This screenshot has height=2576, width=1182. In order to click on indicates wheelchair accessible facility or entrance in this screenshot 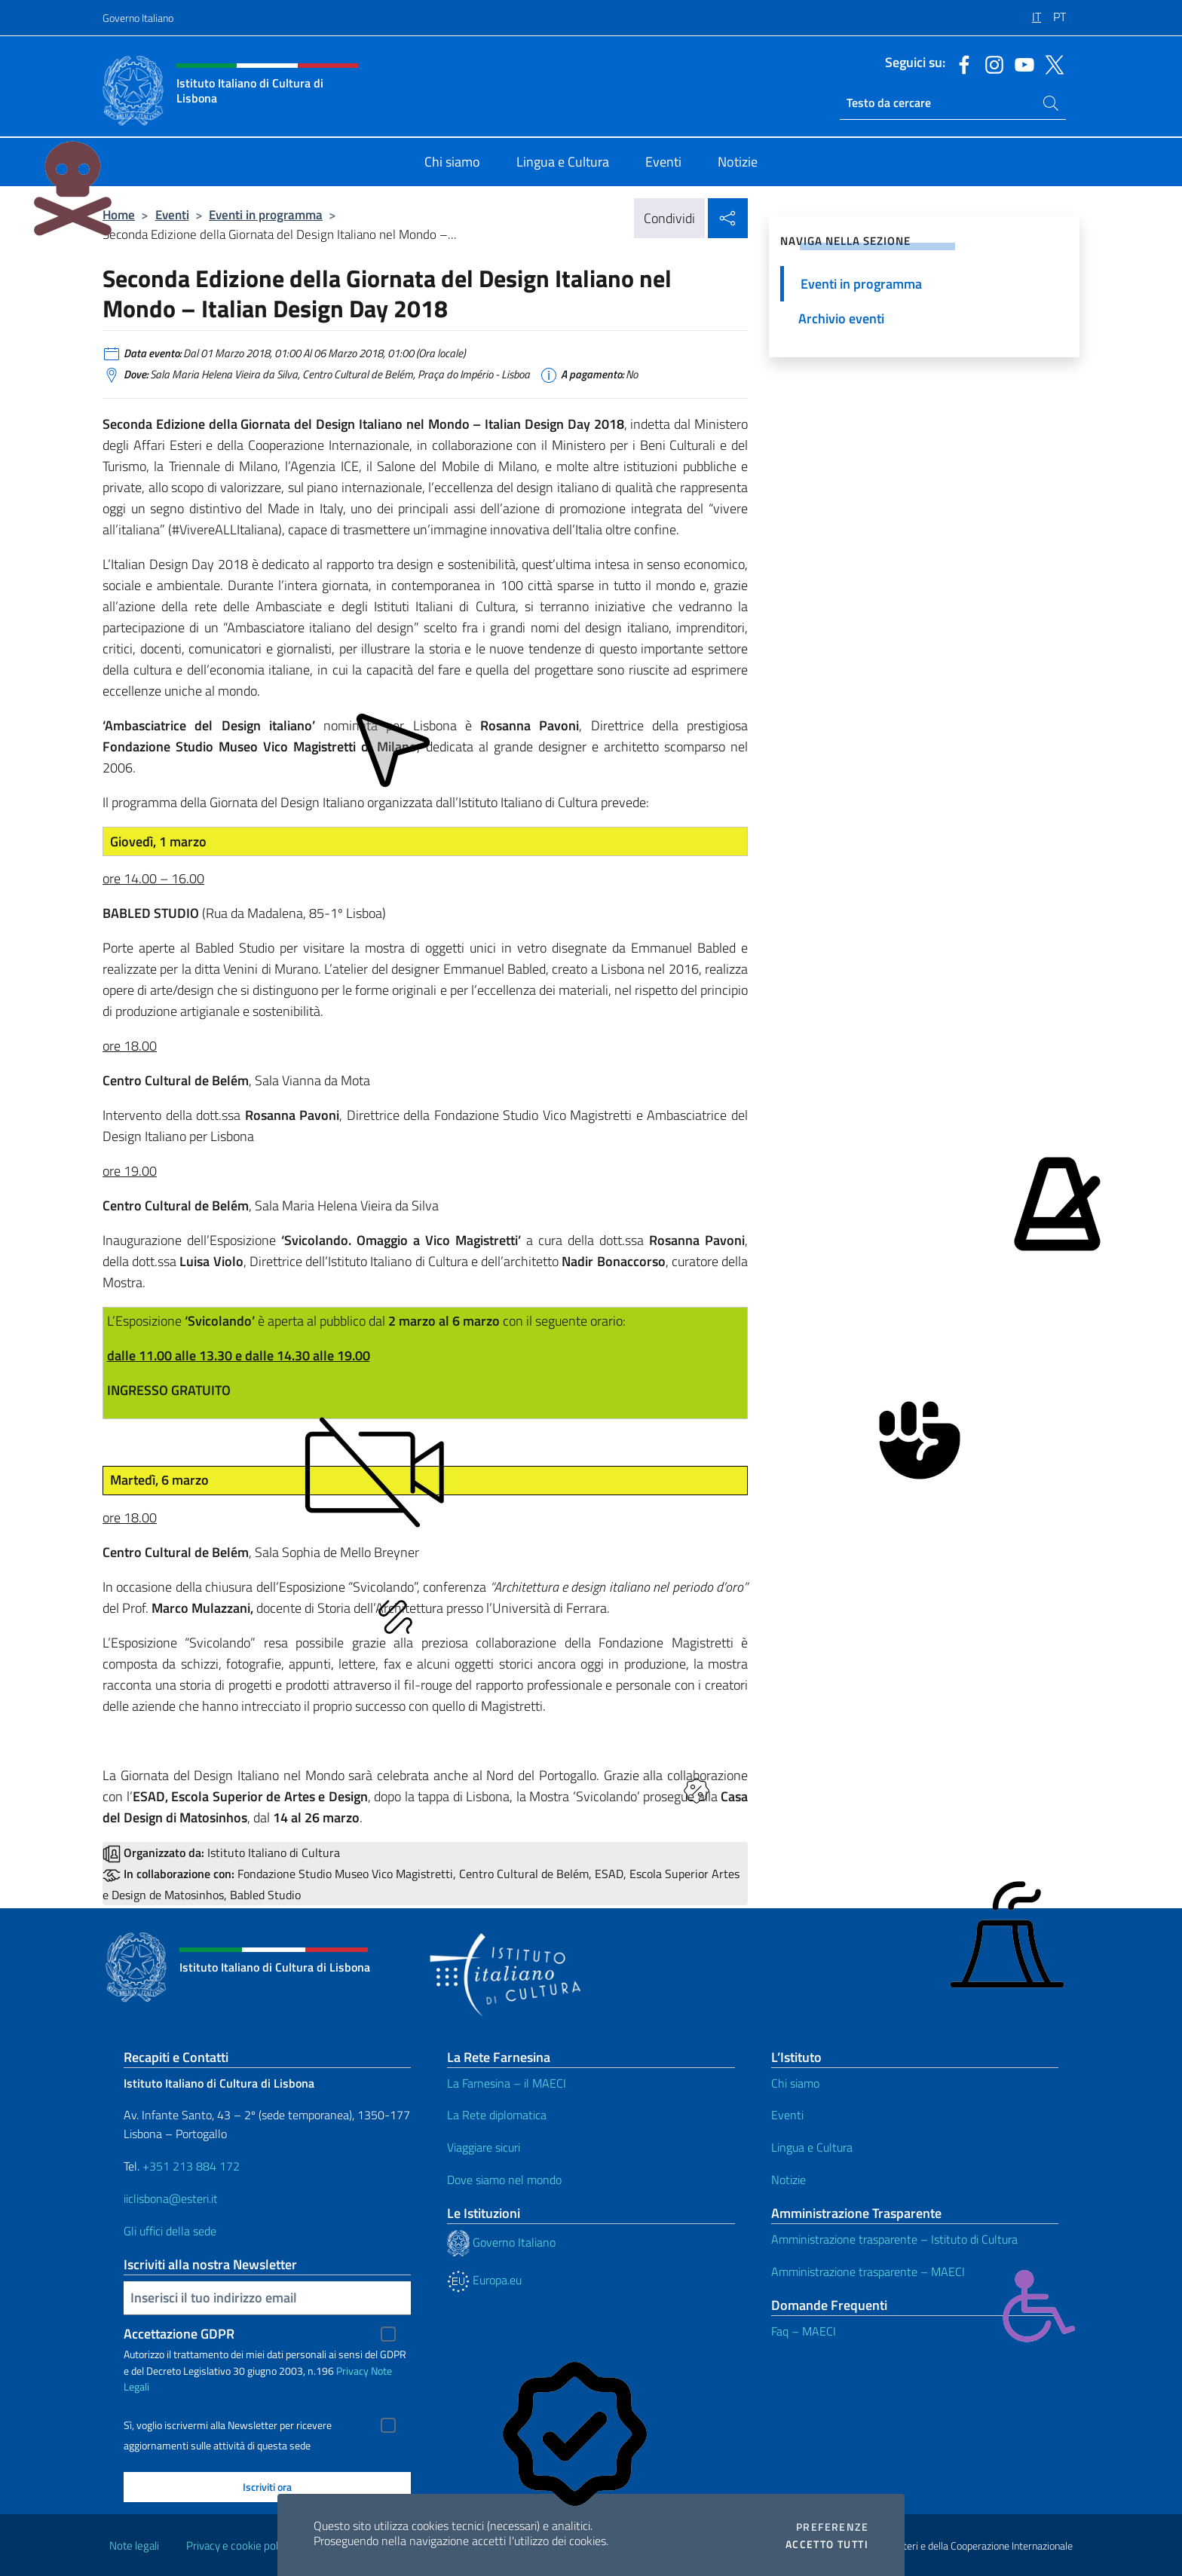, I will do `click(1032, 2307)`.